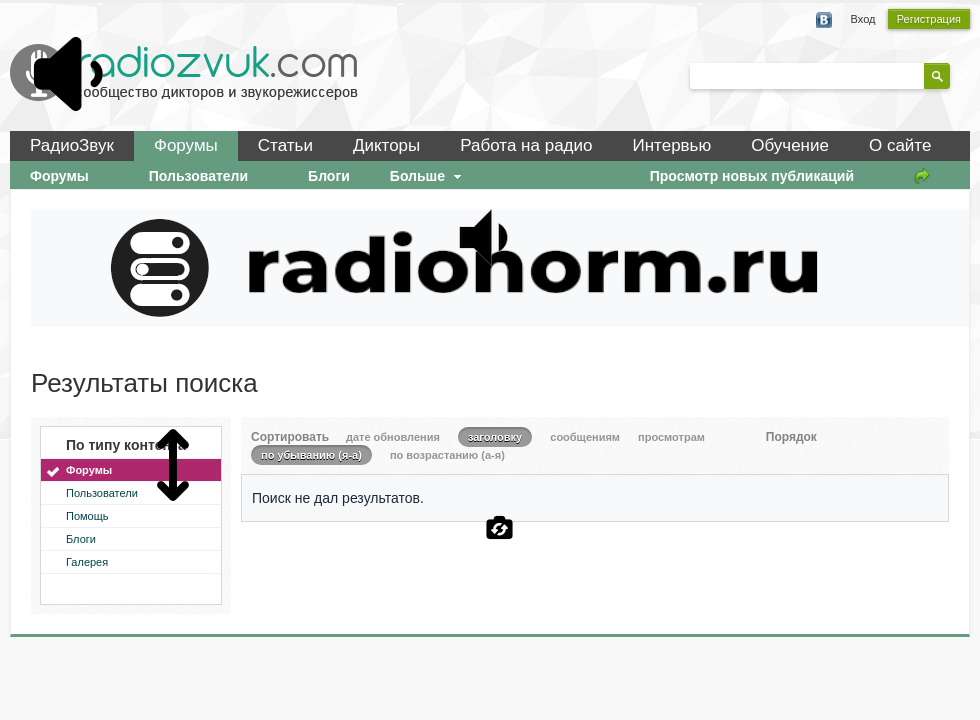 This screenshot has height=720, width=980. What do you see at coordinates (484, 237) in the screenshot?
I see `decrease audio volume` at bounding box center [484, 237].